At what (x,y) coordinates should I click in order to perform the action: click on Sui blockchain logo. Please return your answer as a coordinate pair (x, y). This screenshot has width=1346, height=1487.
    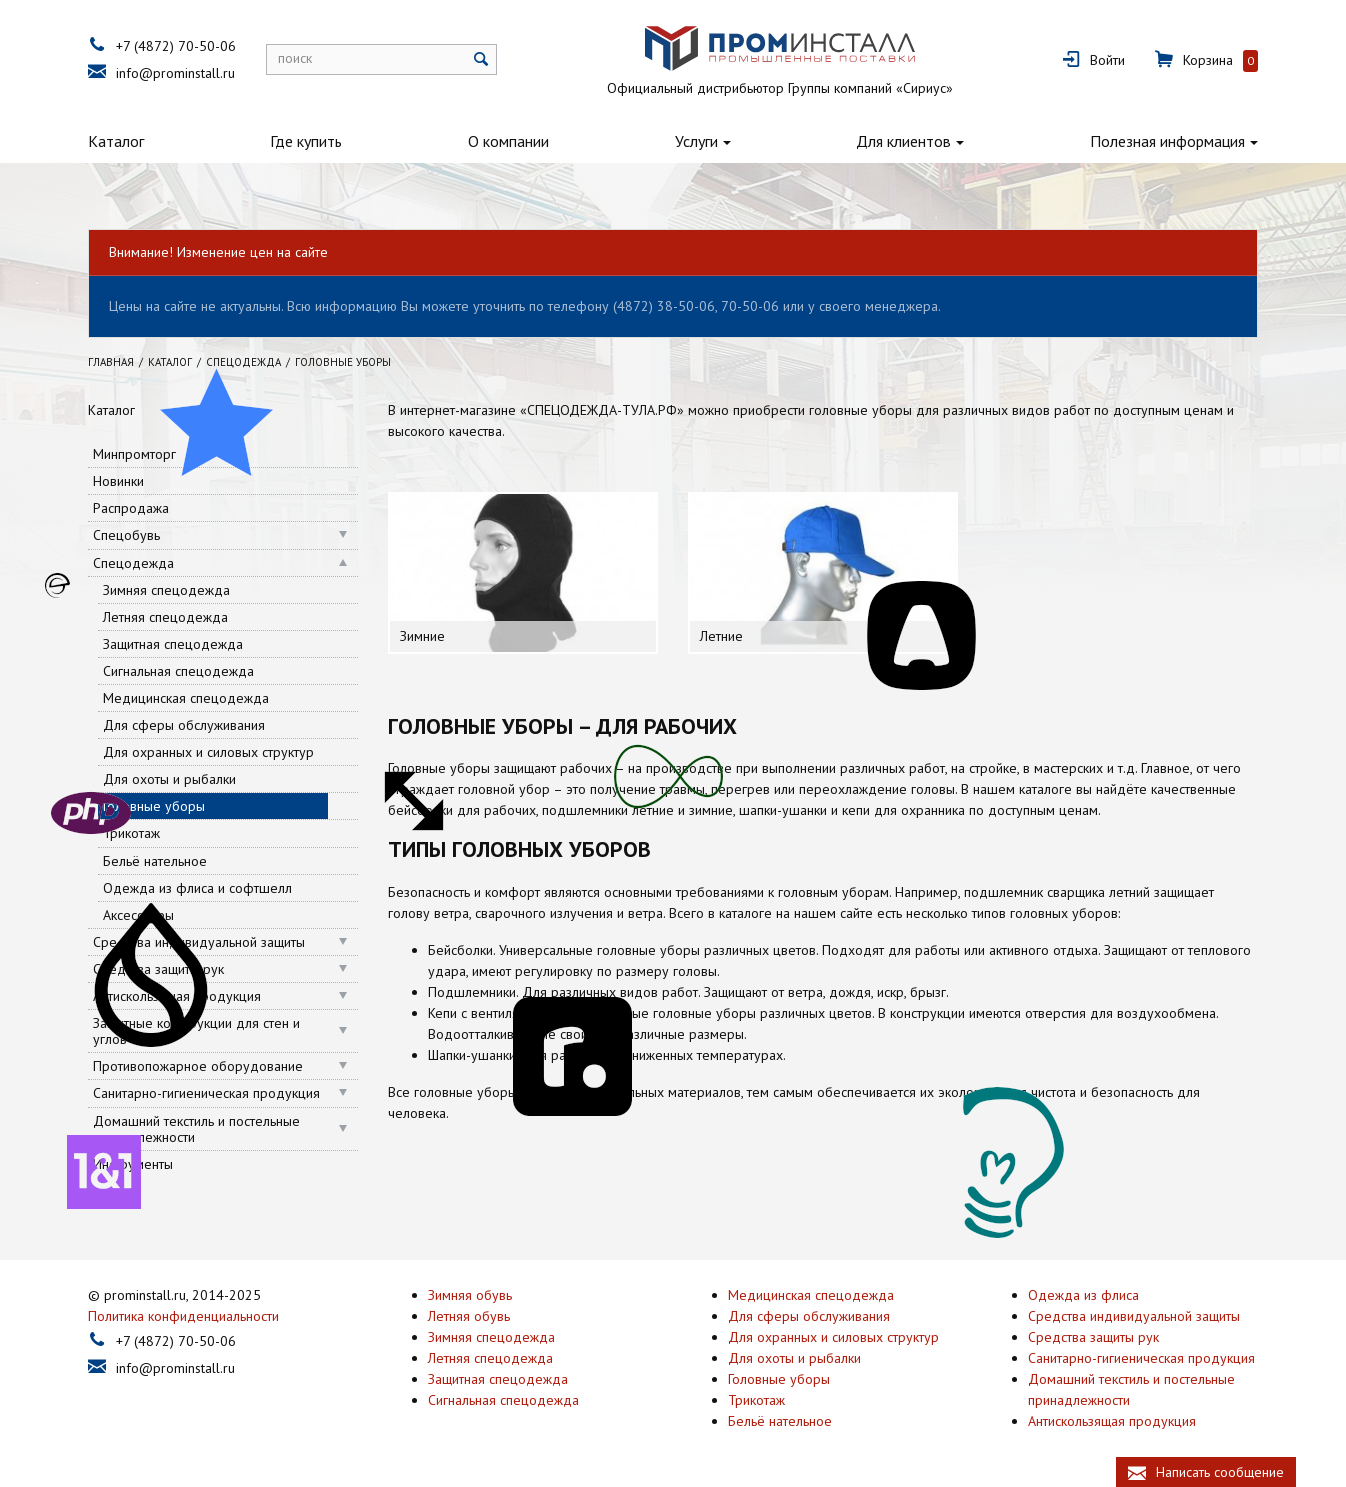
    Looking at the image, I should click on (151, 975).